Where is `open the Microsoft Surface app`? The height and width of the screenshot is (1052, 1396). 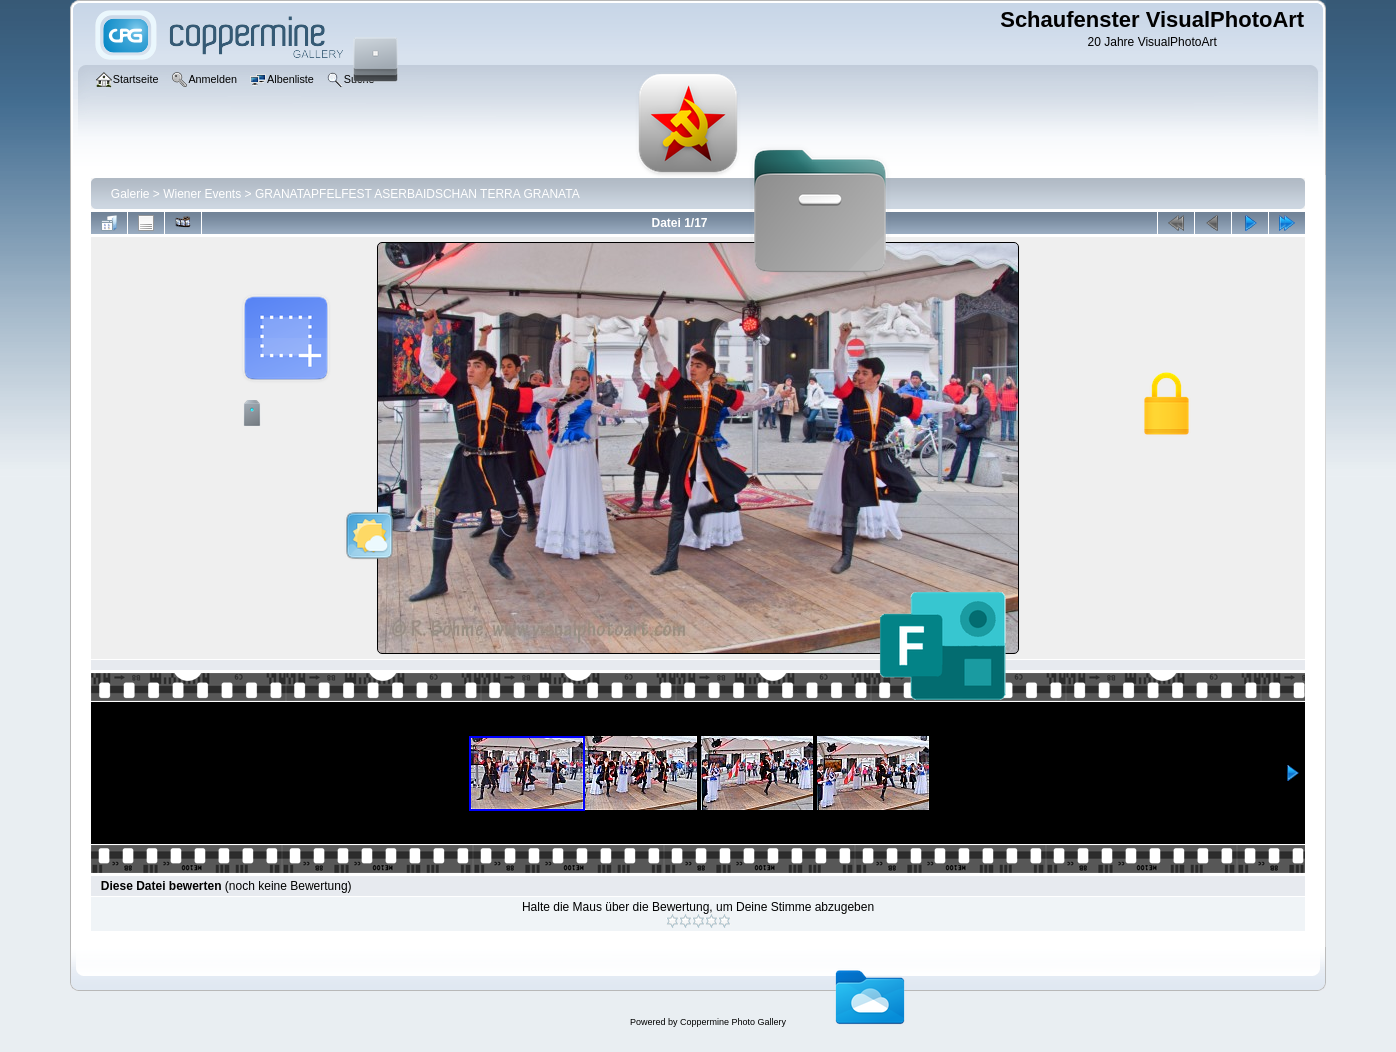
open the Microsoft Surface app is located at coordinates (375, 59).